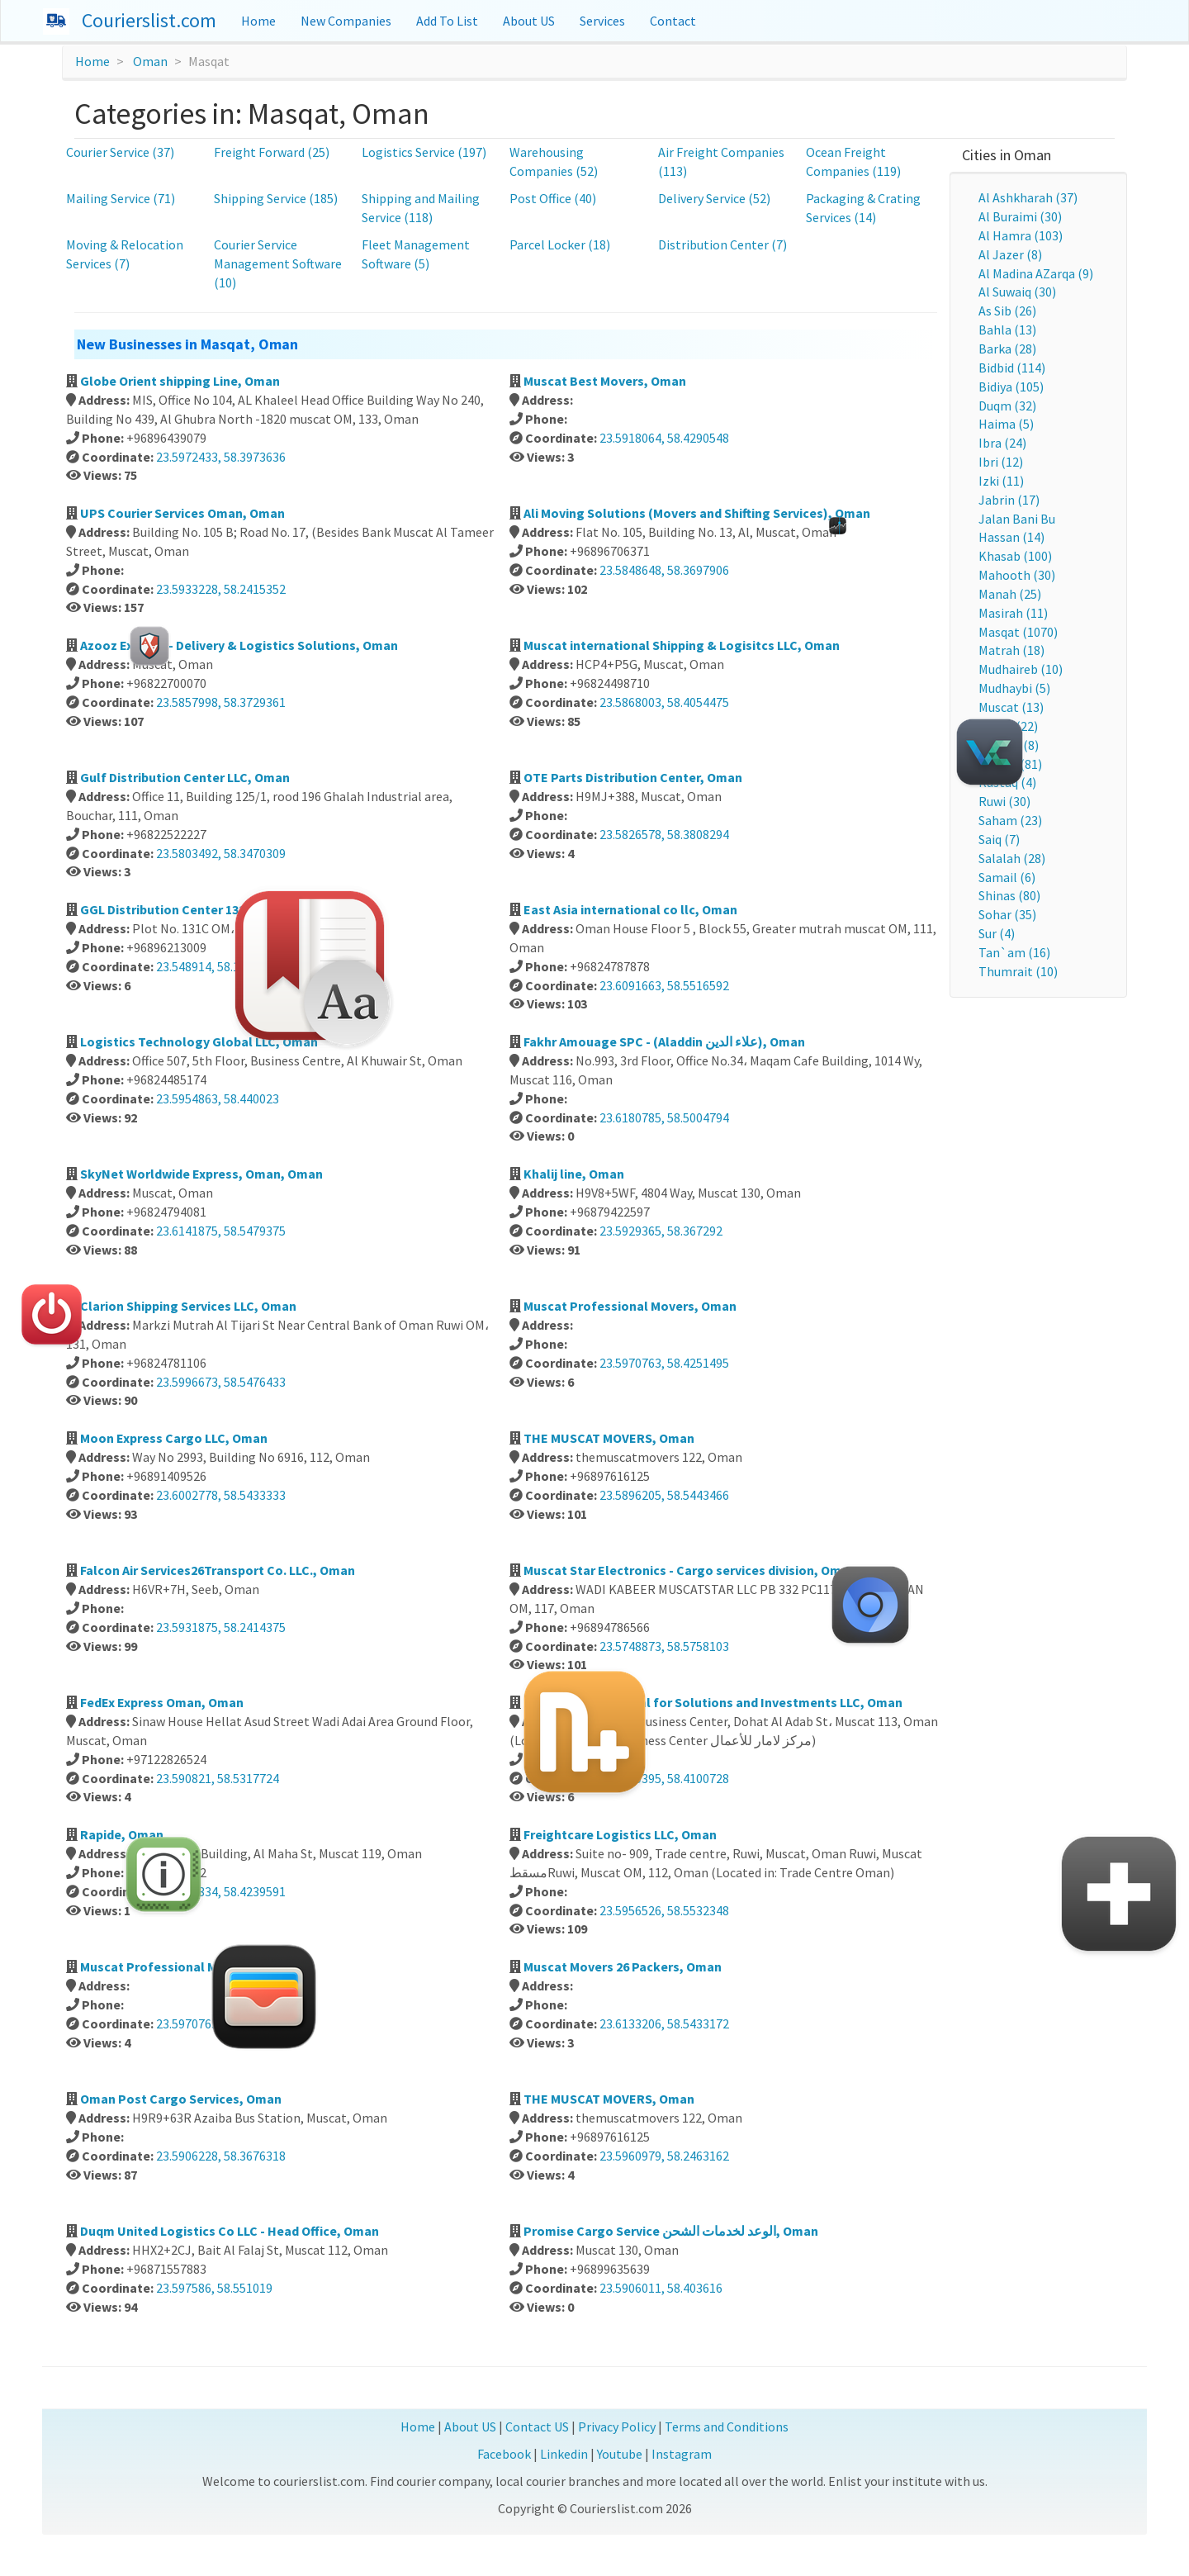 This screenshot has height=2576, width=1189. What do you see at coordinates (51, 1314) in the screenshot?
I see `shut down or power off the device` at bounding box center [51, 1314].